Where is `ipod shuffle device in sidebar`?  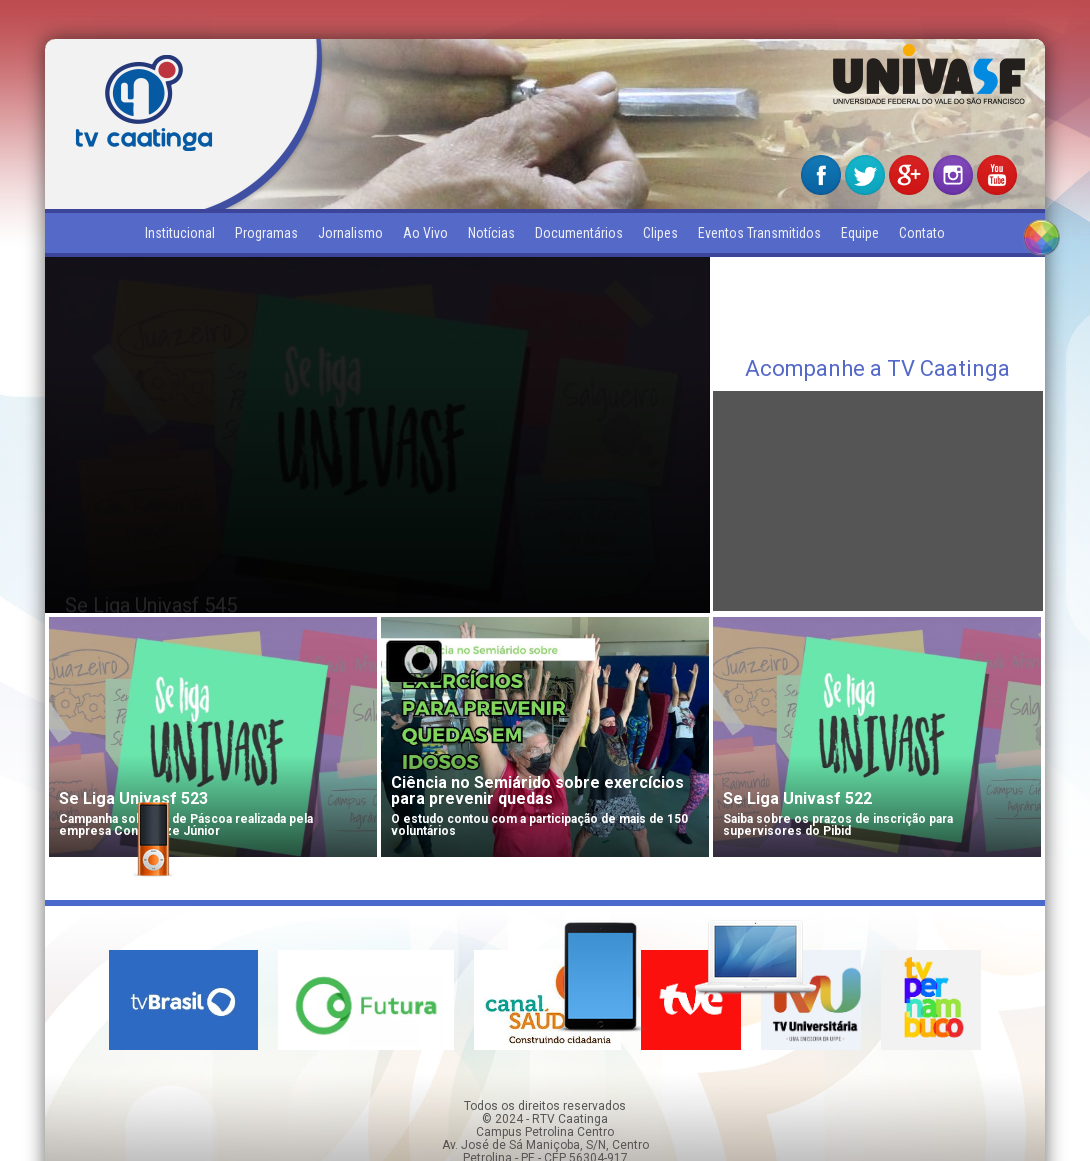 ipod shuffle device in sidebar is located at coordinates (414, 659).